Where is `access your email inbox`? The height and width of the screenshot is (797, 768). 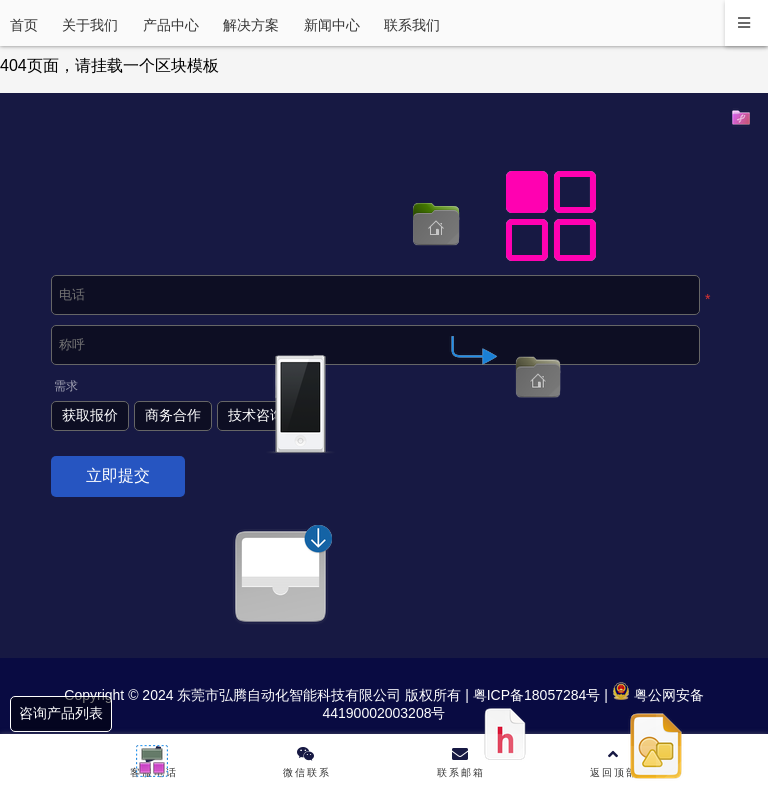
access your email inbox is located at coordinates (280, 576).